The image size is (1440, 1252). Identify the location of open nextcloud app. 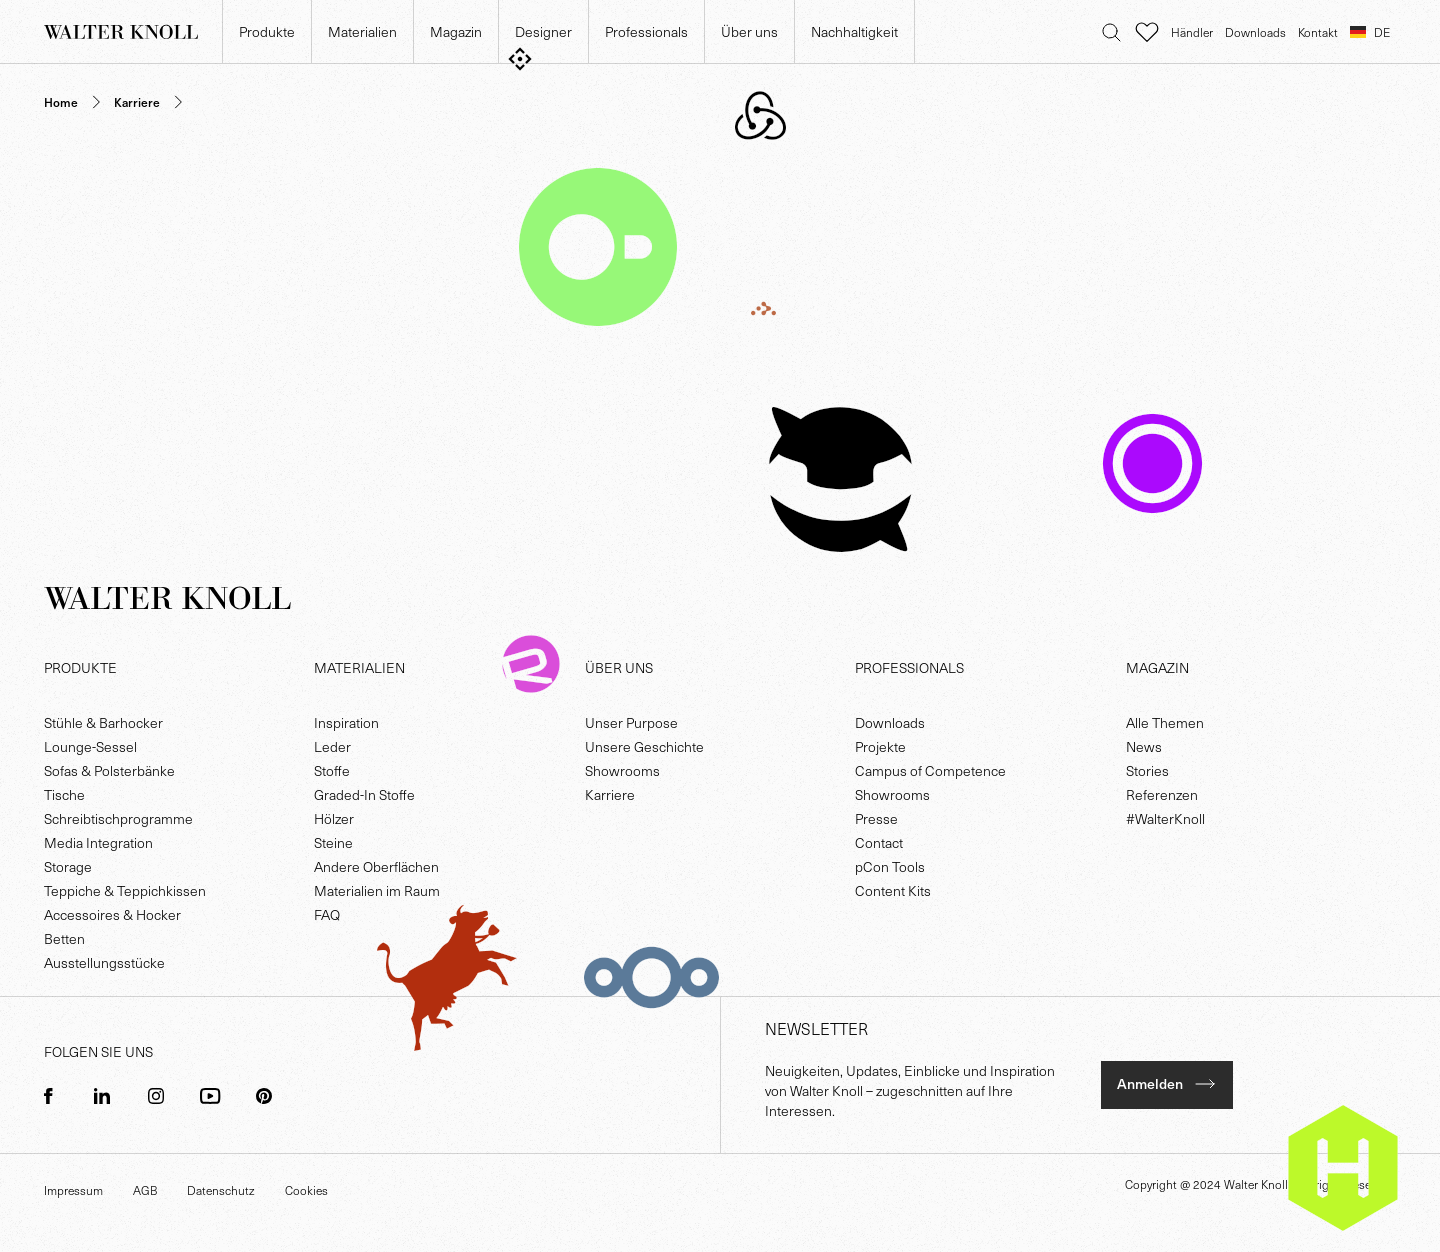
(651, 977).